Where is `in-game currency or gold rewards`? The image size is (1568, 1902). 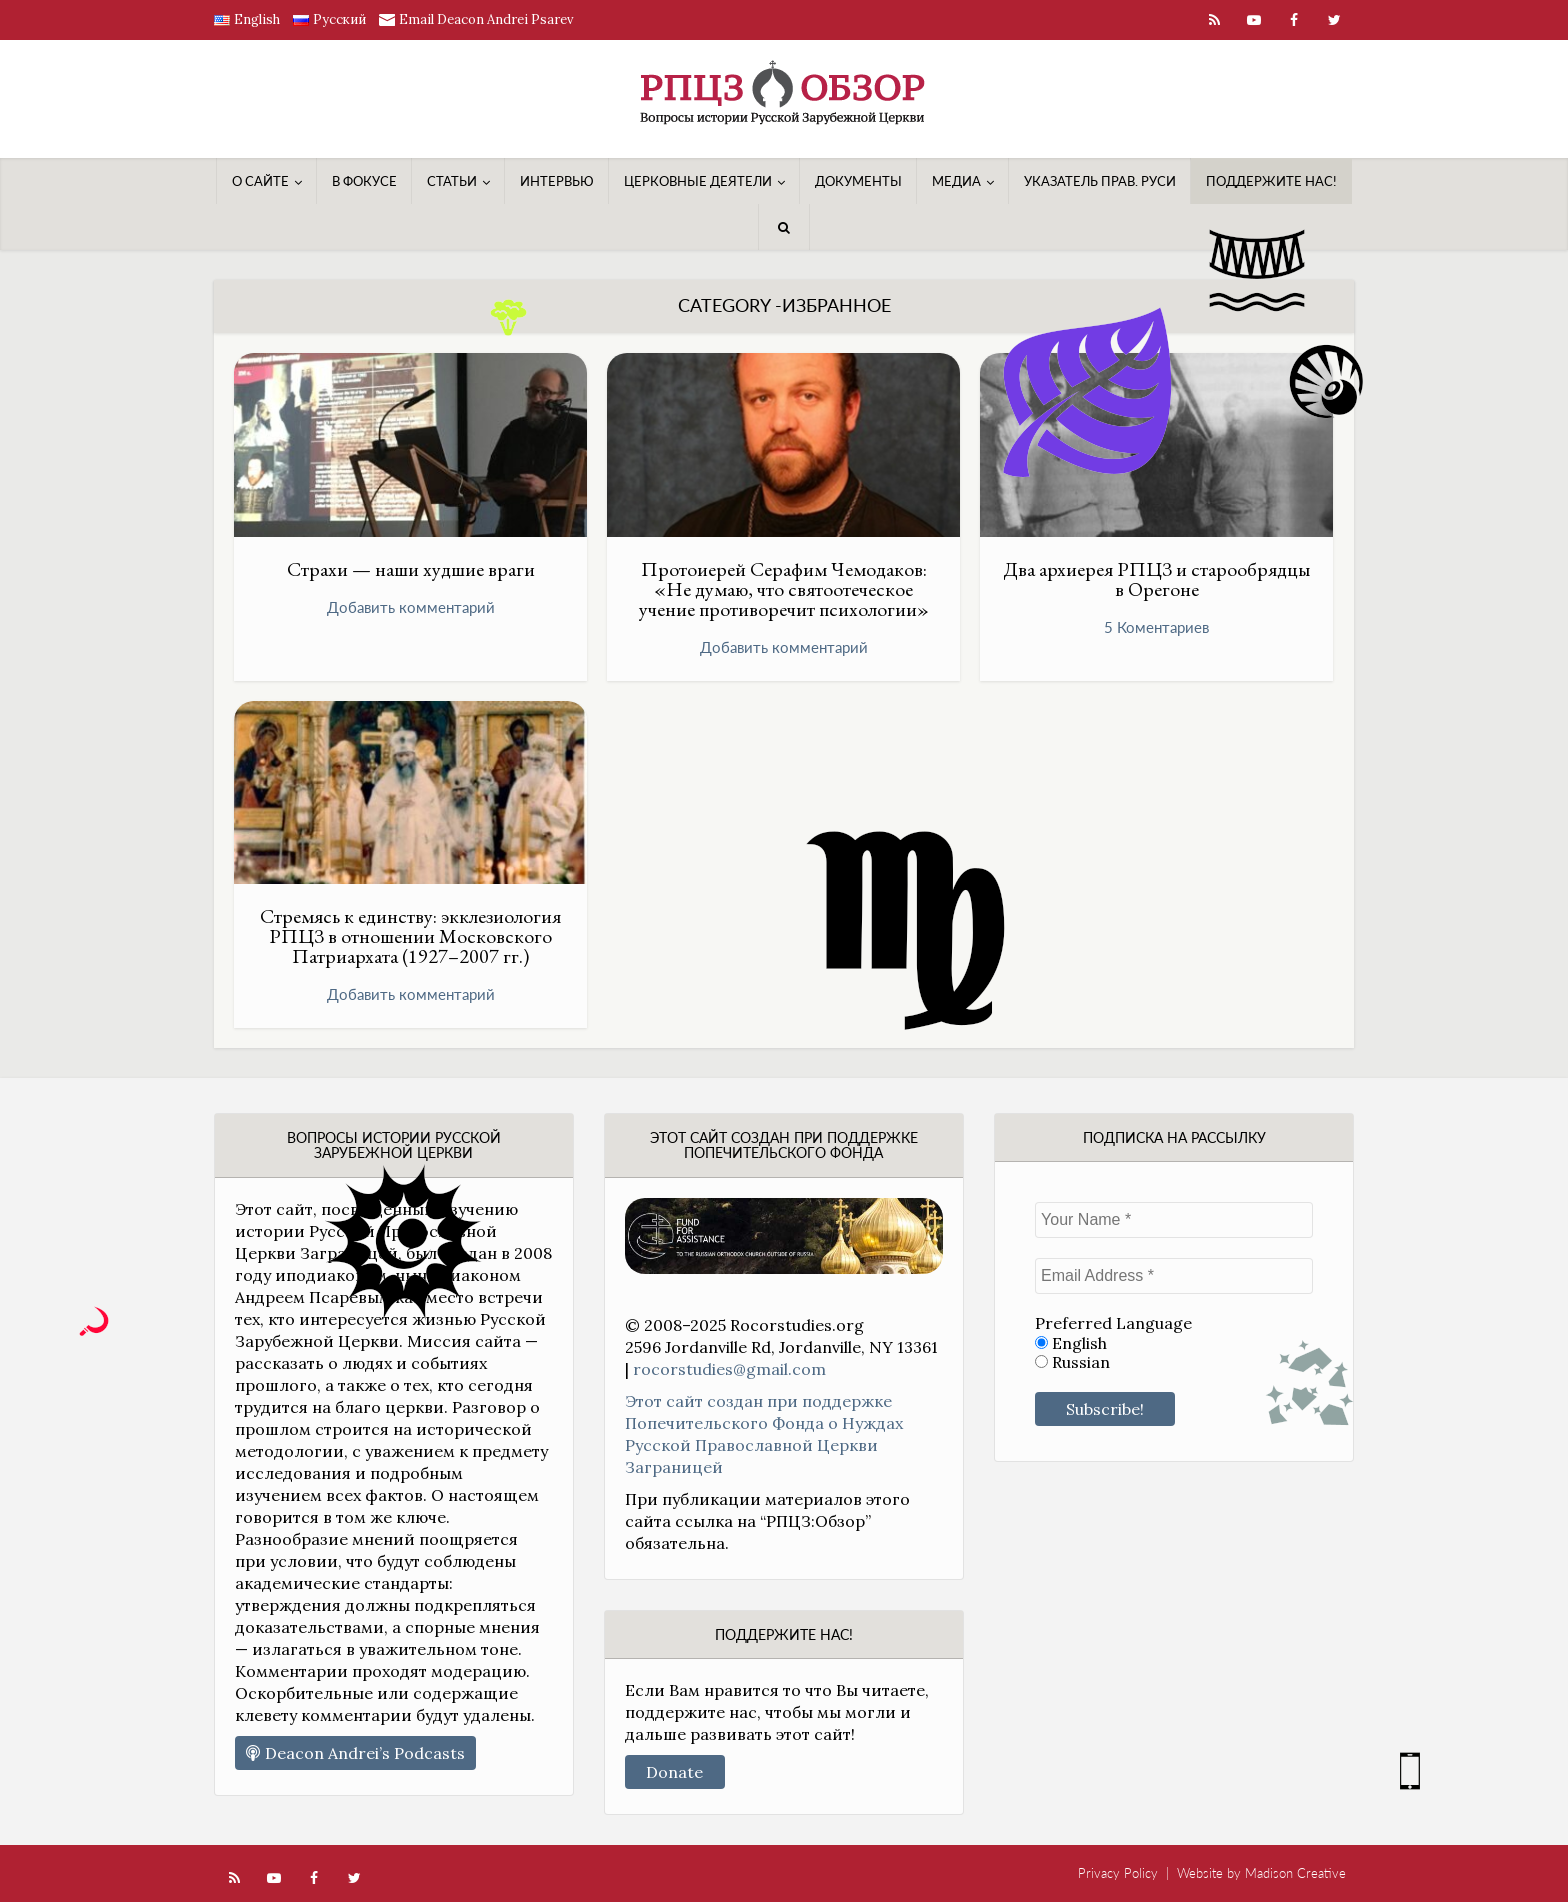
in-game currency or gold rewards is located at coordinates (1309, 1382).